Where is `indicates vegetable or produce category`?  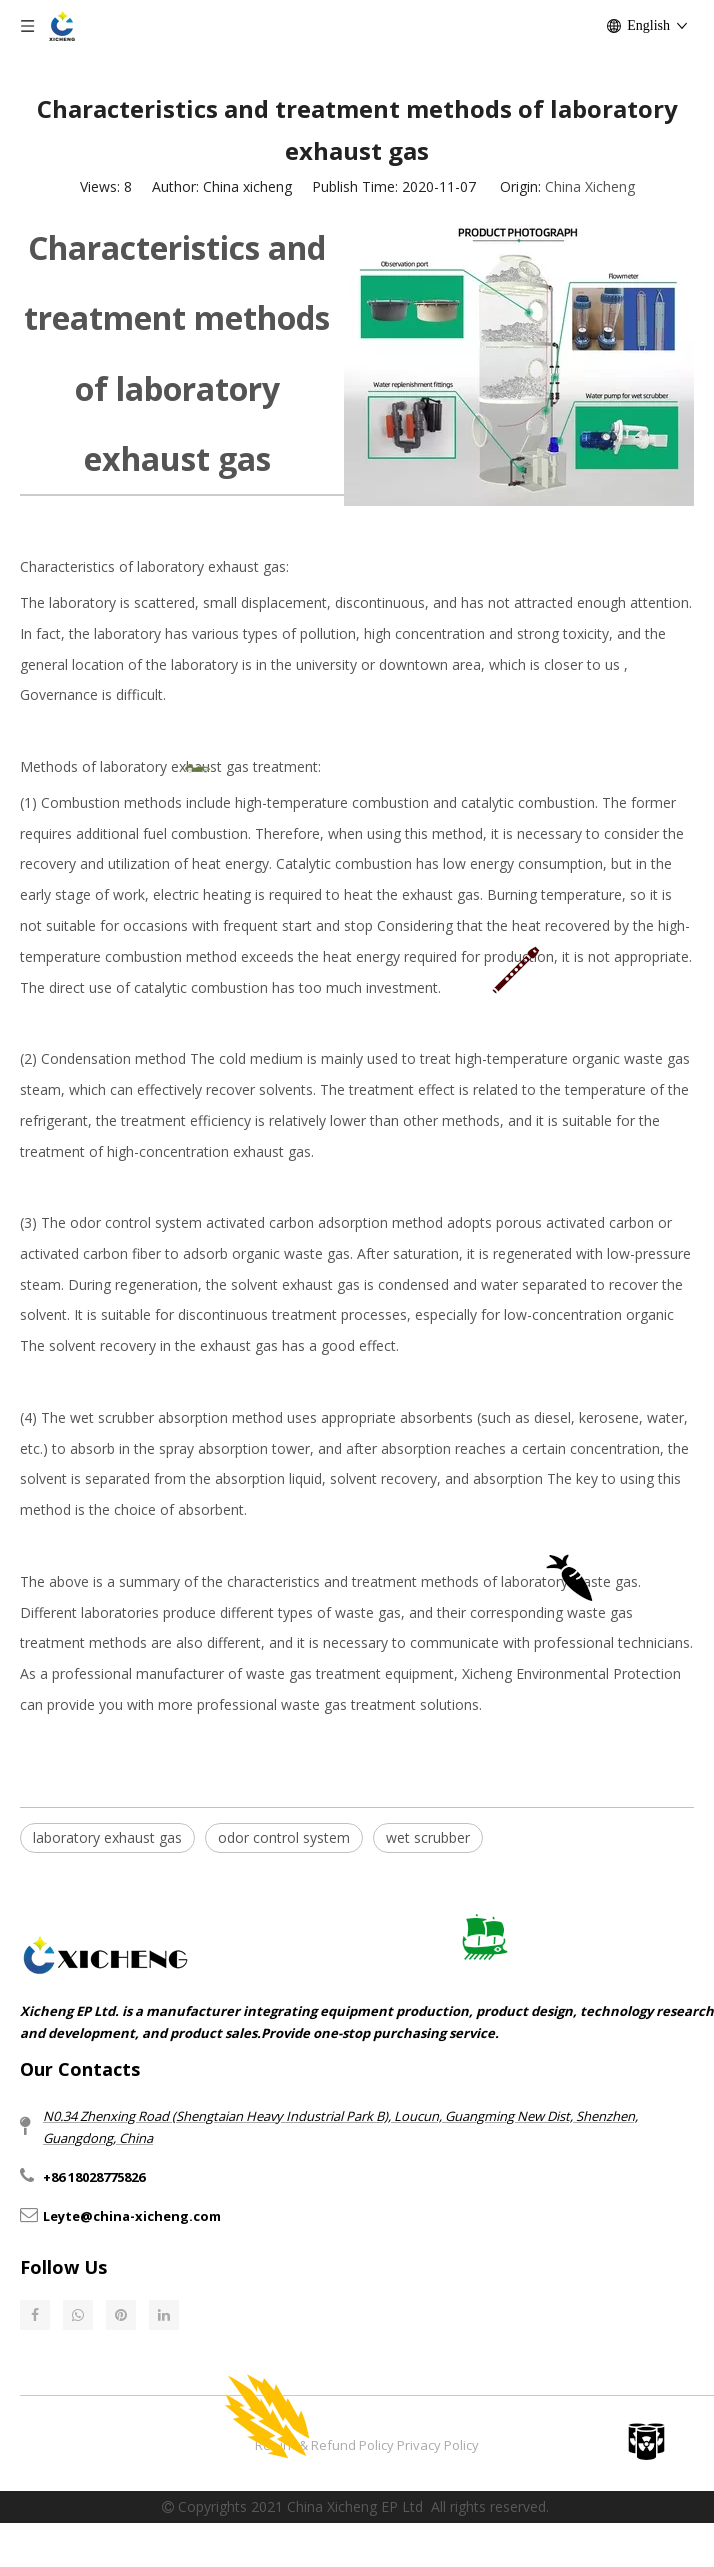 indicates vegetable or produce category is located at coordinates (570, 1578).